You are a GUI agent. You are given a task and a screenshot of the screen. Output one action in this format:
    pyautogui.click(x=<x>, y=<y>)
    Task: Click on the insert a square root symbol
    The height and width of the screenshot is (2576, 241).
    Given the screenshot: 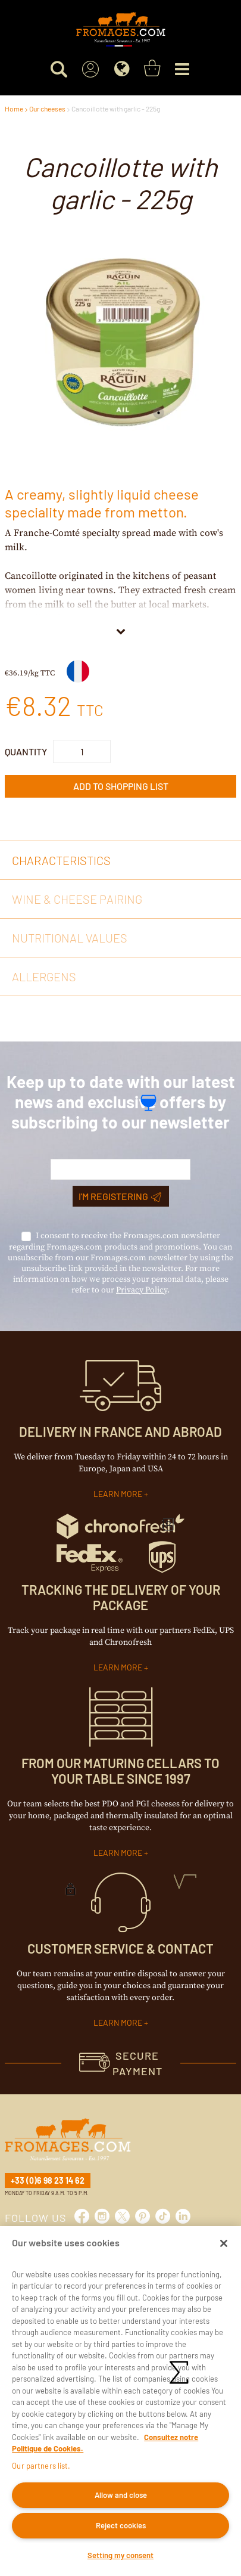 What is the action you would take?
    pyautogui.click(x=184, y=1880)
    